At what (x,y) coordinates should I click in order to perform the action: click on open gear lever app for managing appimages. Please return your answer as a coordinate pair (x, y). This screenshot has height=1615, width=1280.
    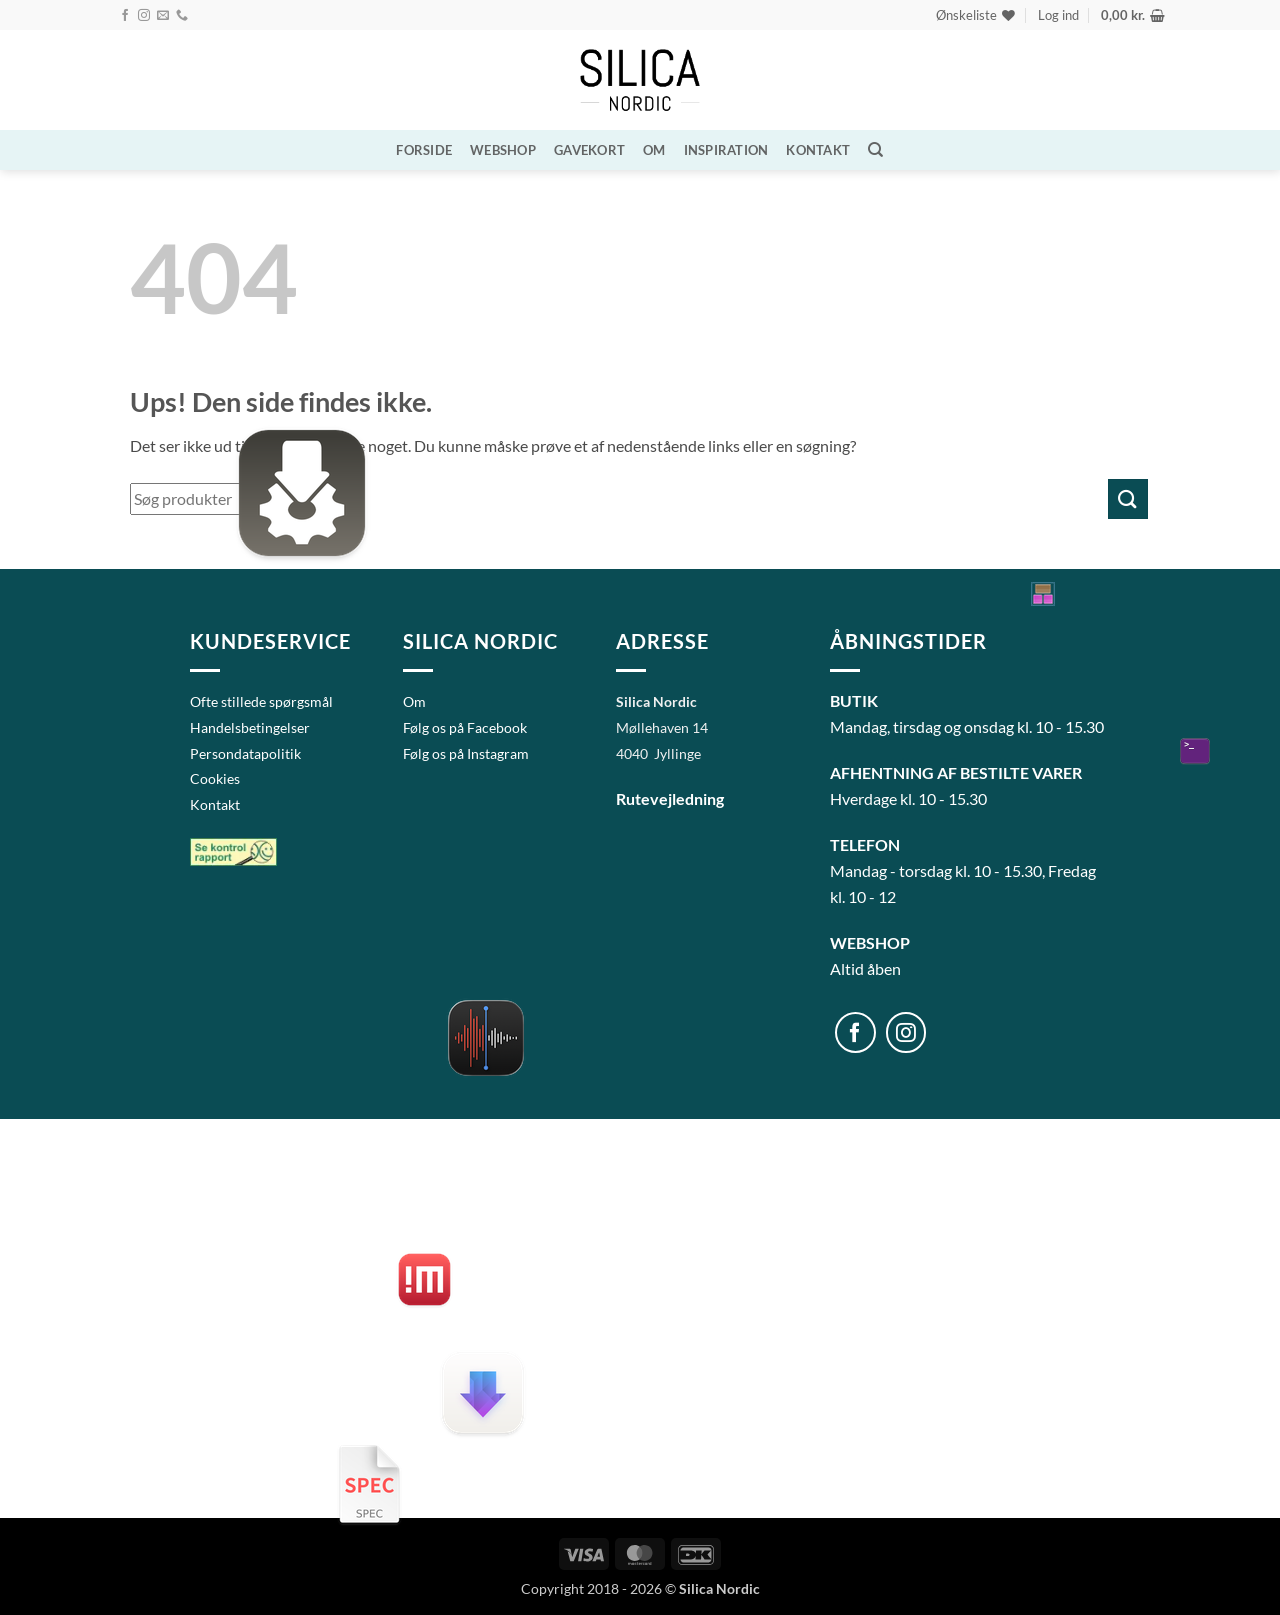
    Looking at the image, I should click on (302, 493).